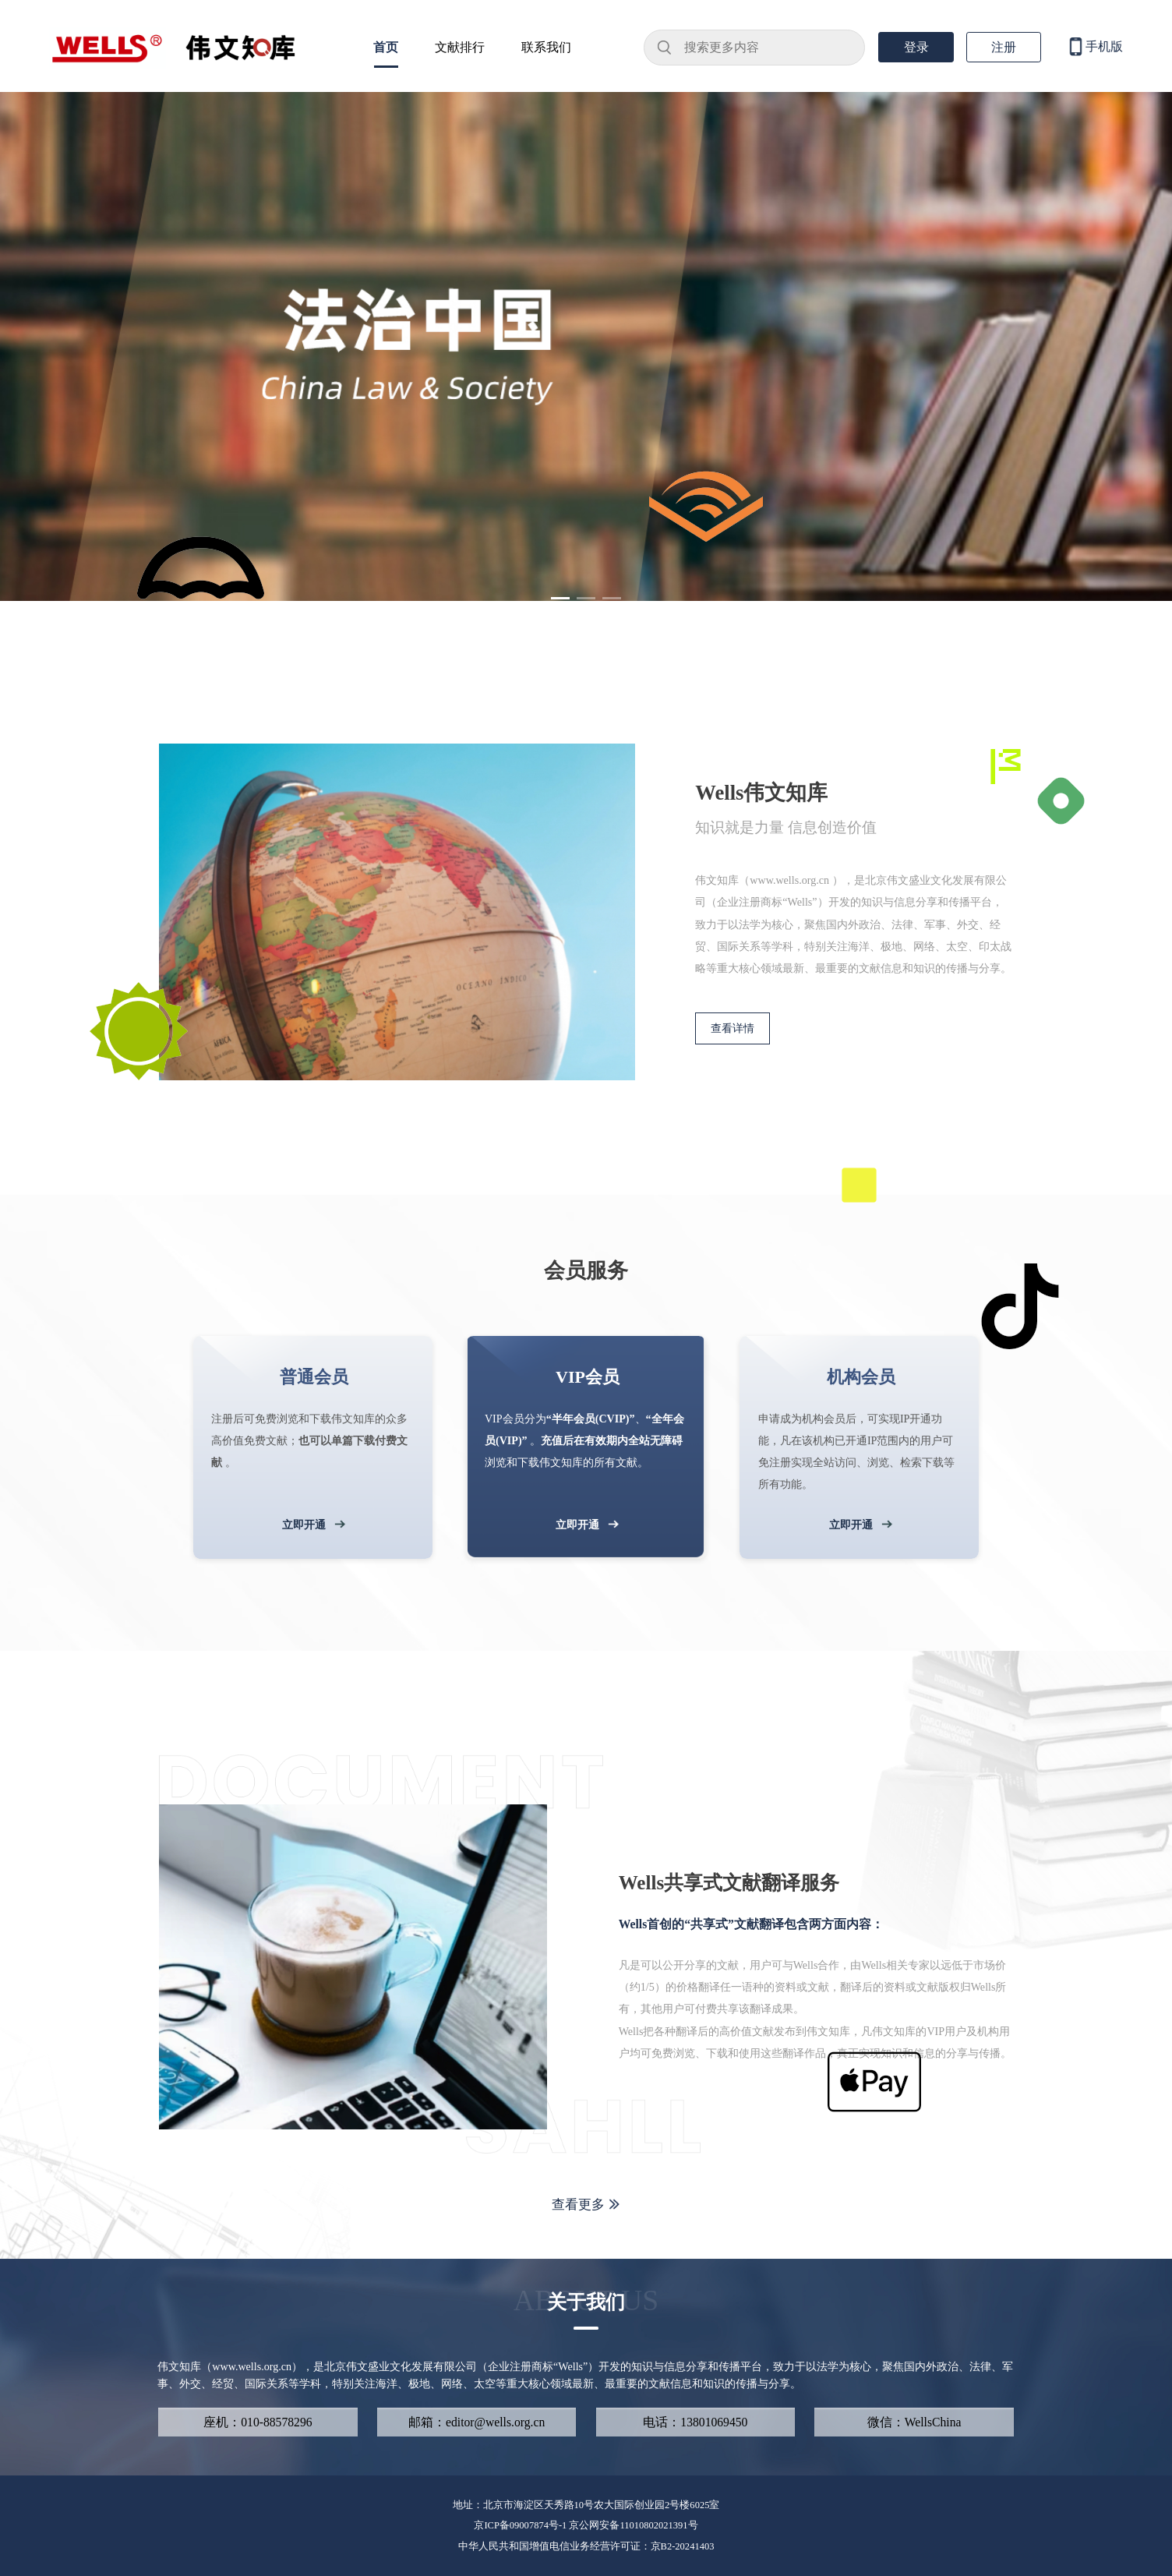 Image resolution: width=1172 pixels, height=2576 pixels. I want to click on open the Audible app, so click(706, 507).